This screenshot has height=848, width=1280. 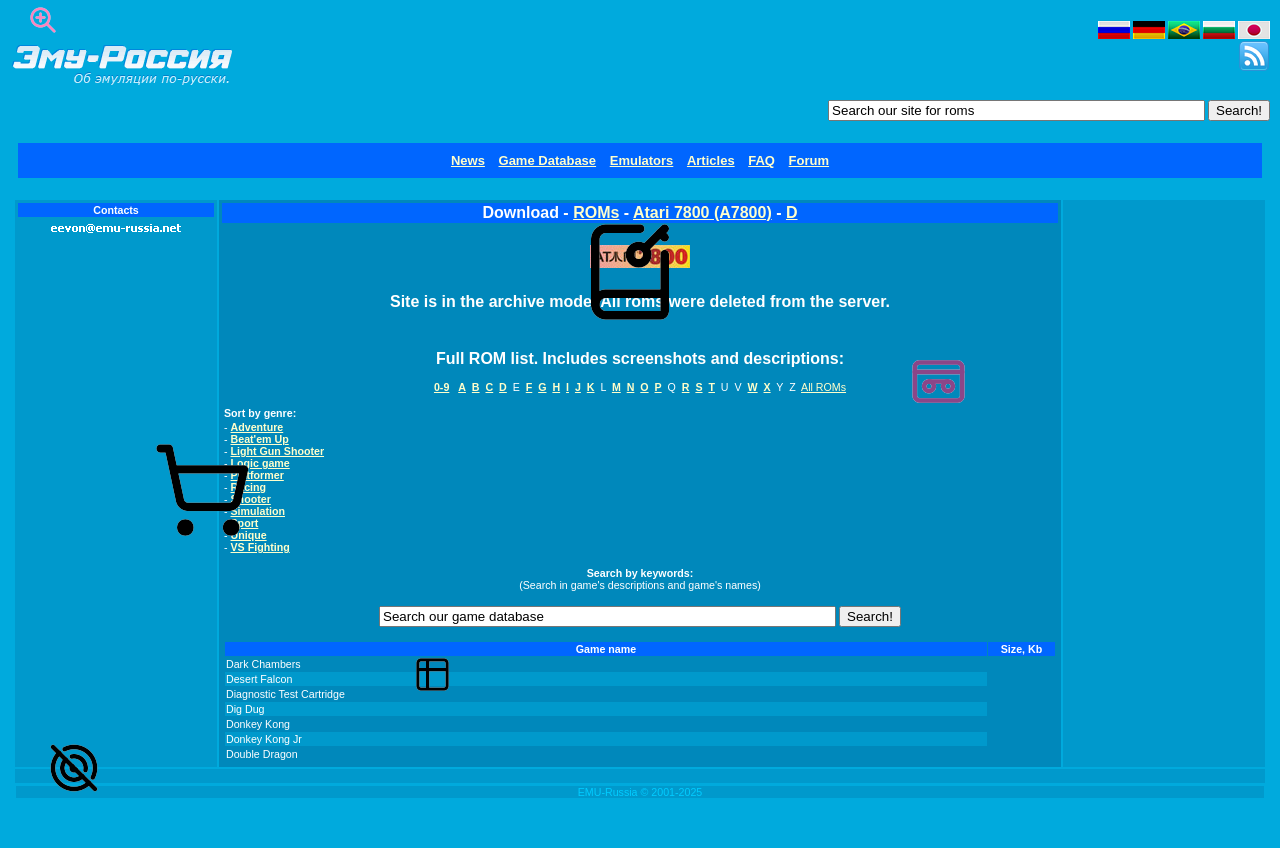 I want to click on access encrypted or password-protected documents, so click(x=630, y=272).